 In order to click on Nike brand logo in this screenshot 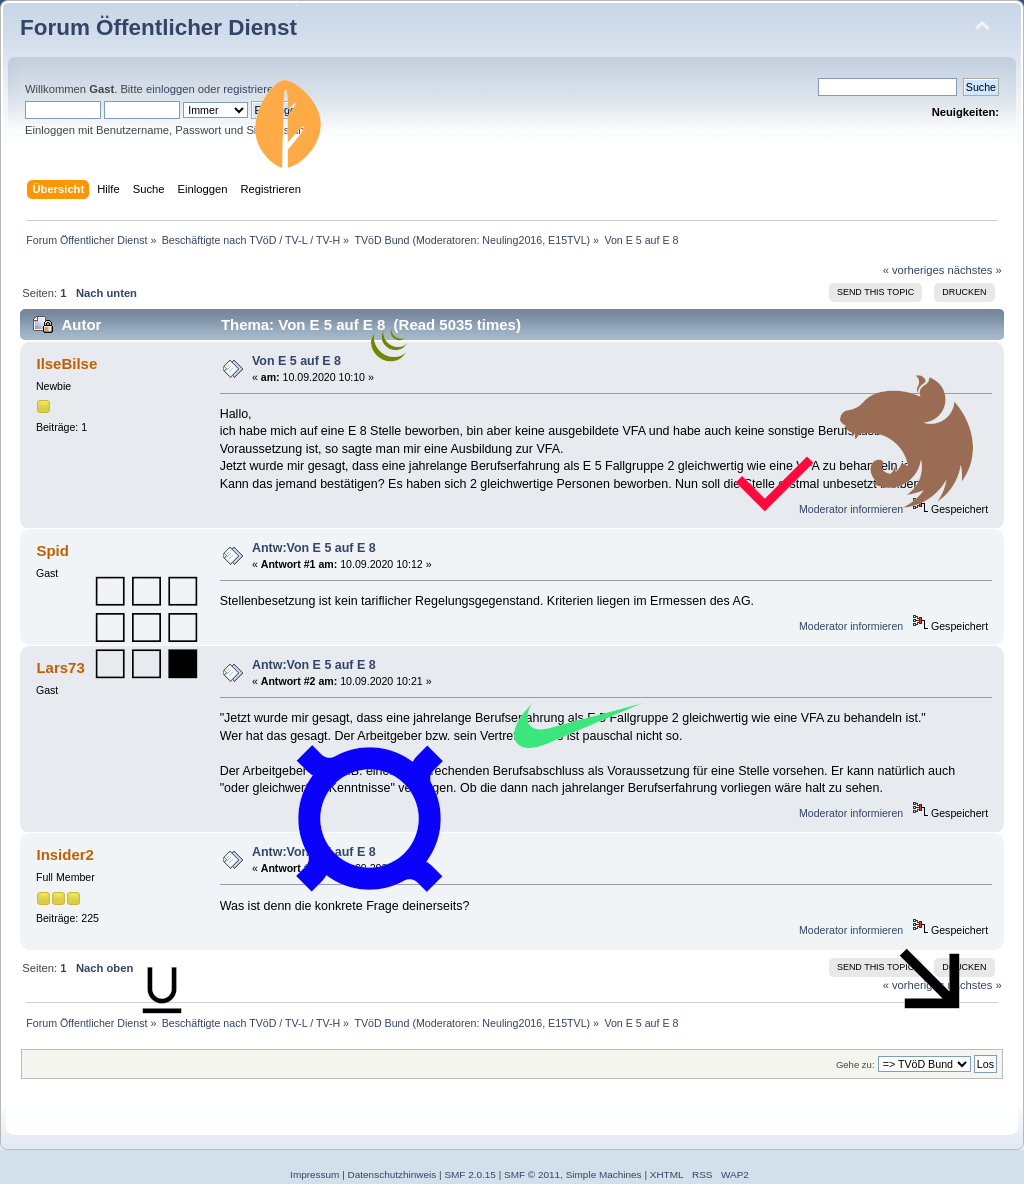, I will do `click(578, 725)`.